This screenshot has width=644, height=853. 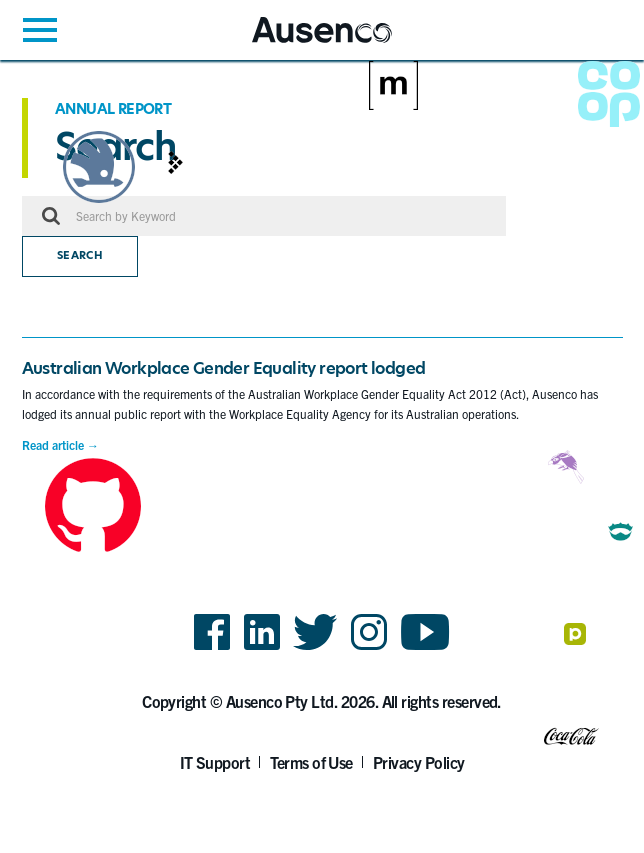 What do you see at coordinates (175, 162) in the screenshot?
I see `open TestRail test management platform` at bounding box center [175, 162].